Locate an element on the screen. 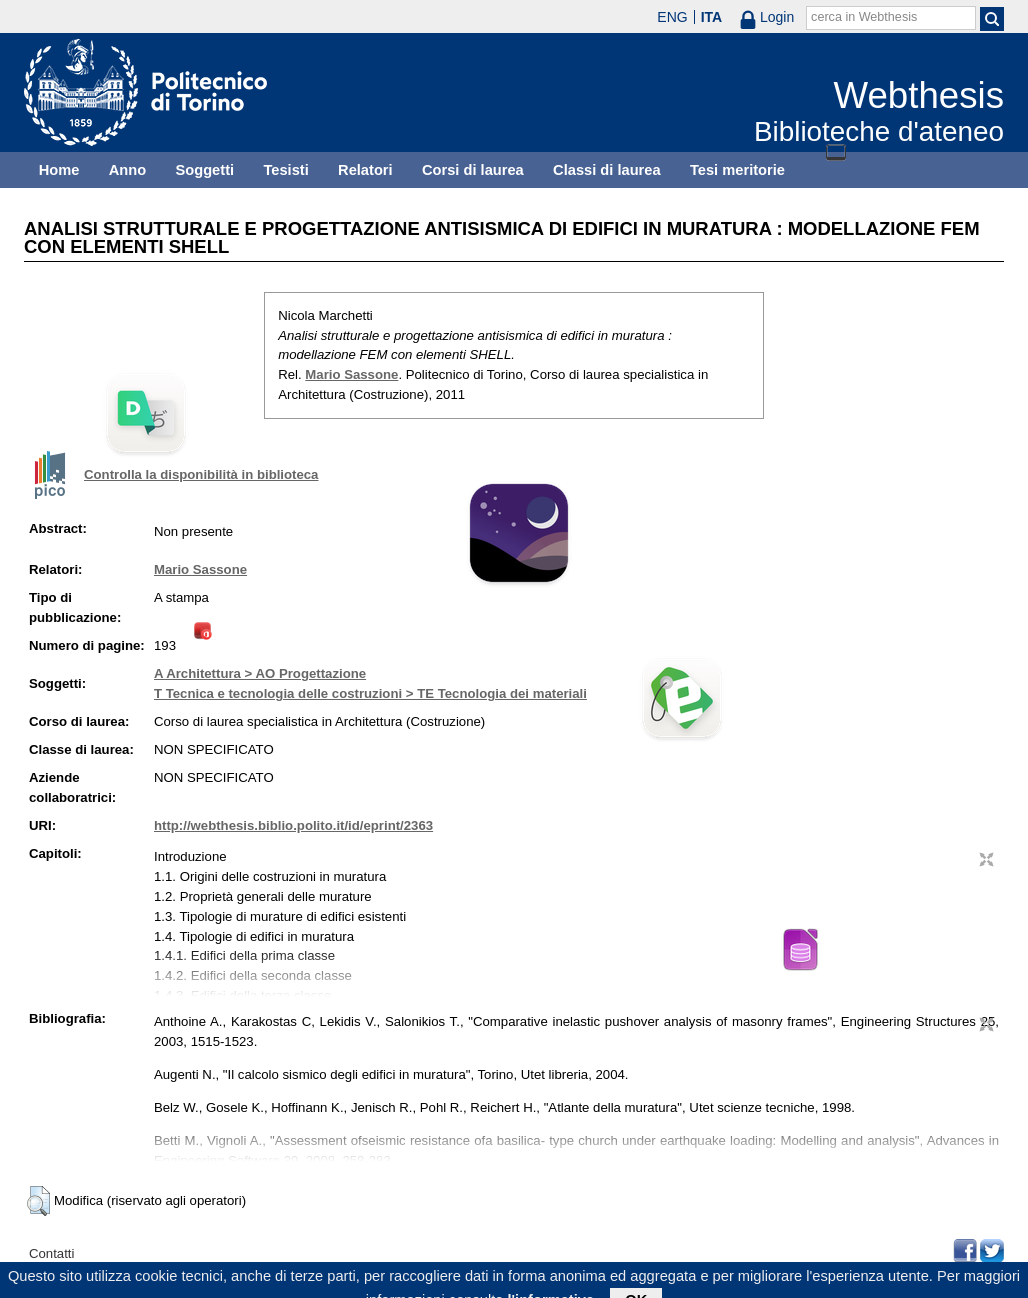  open dialect translation app is located at coordinates (146, 413).